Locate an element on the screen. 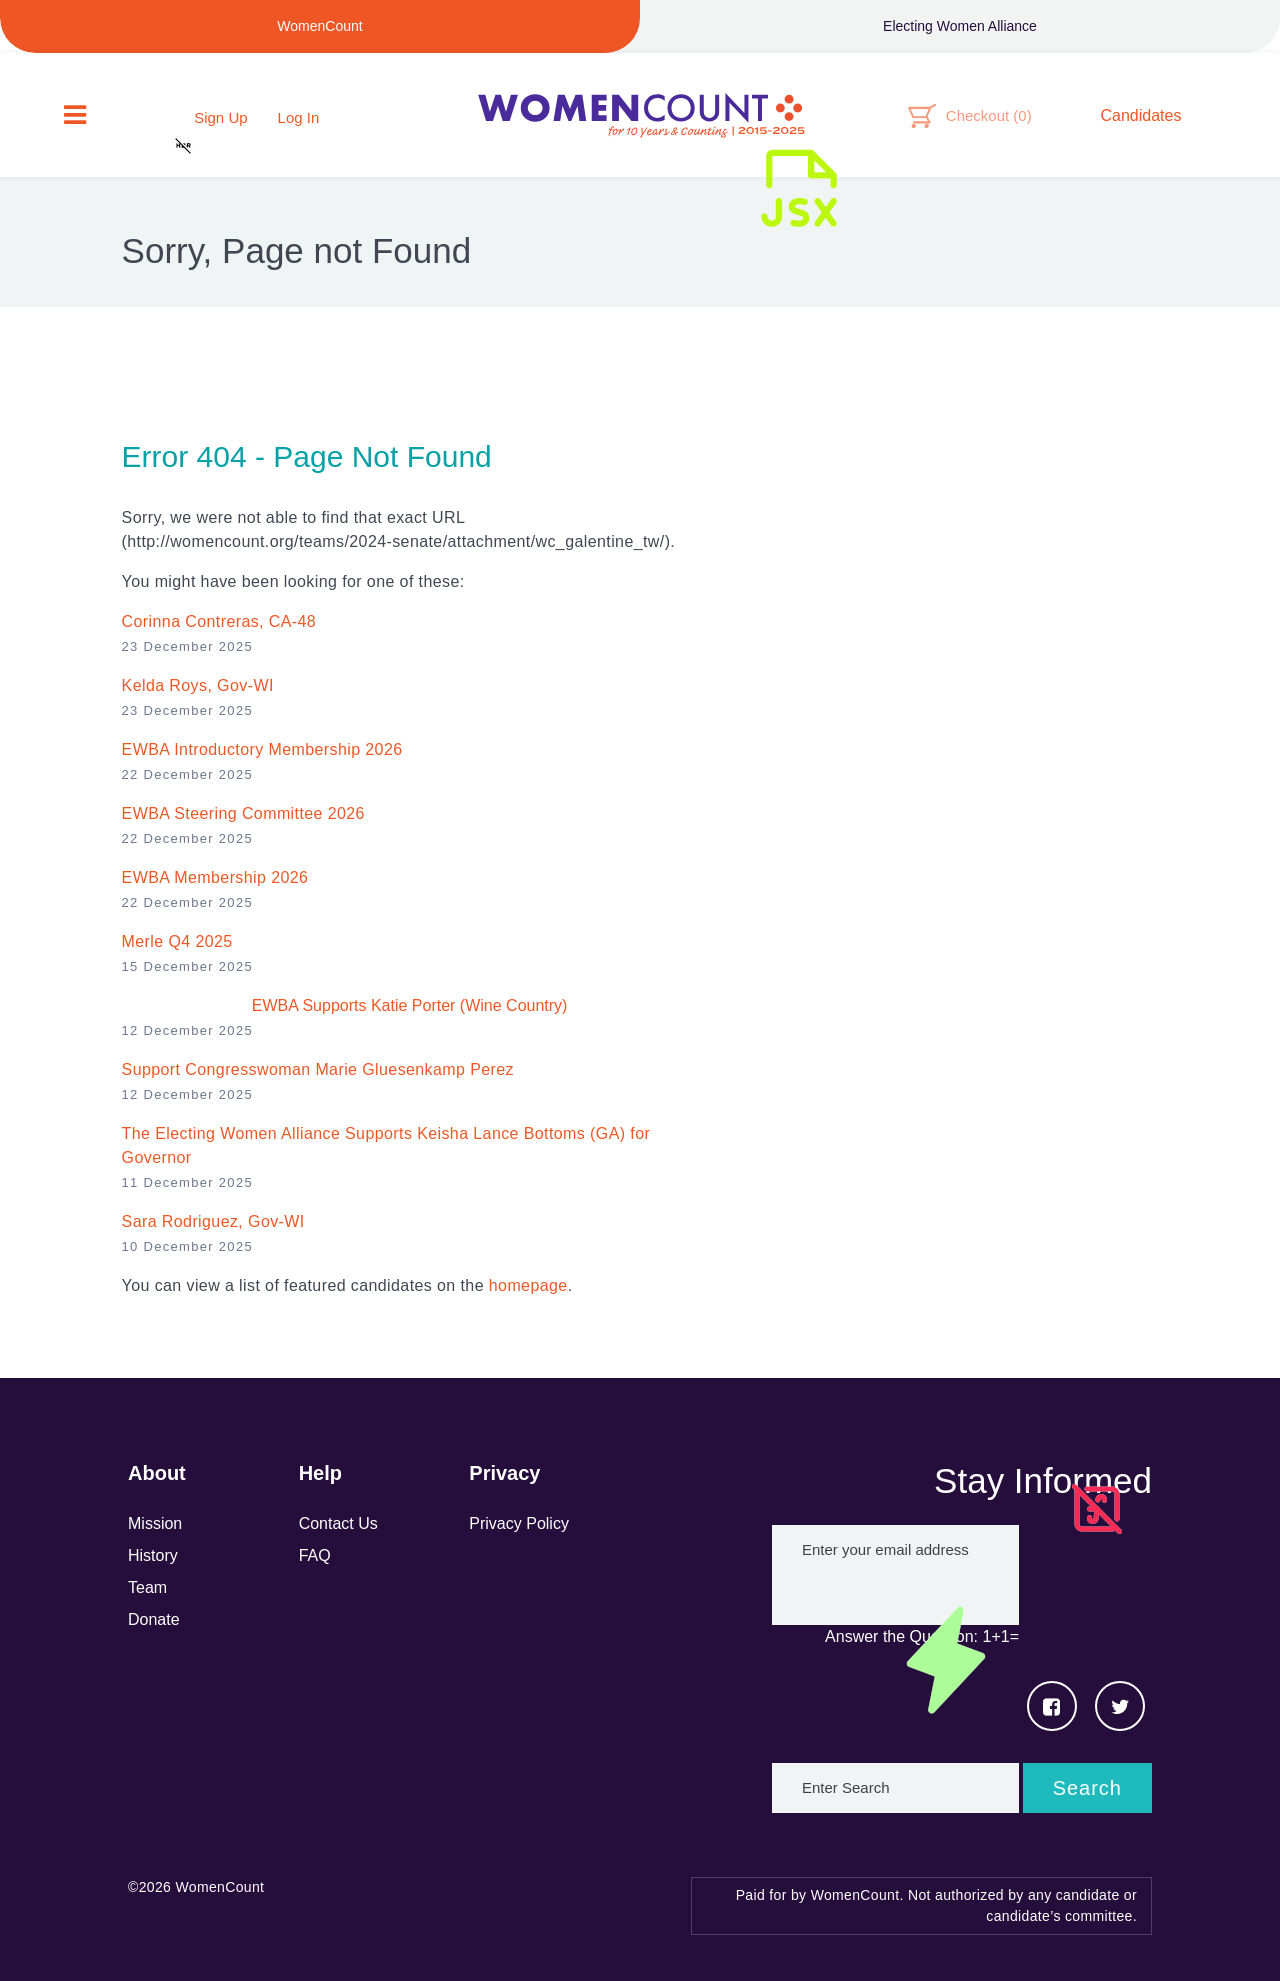  disable HDR mode for photos is located at coordinates (183, 145).